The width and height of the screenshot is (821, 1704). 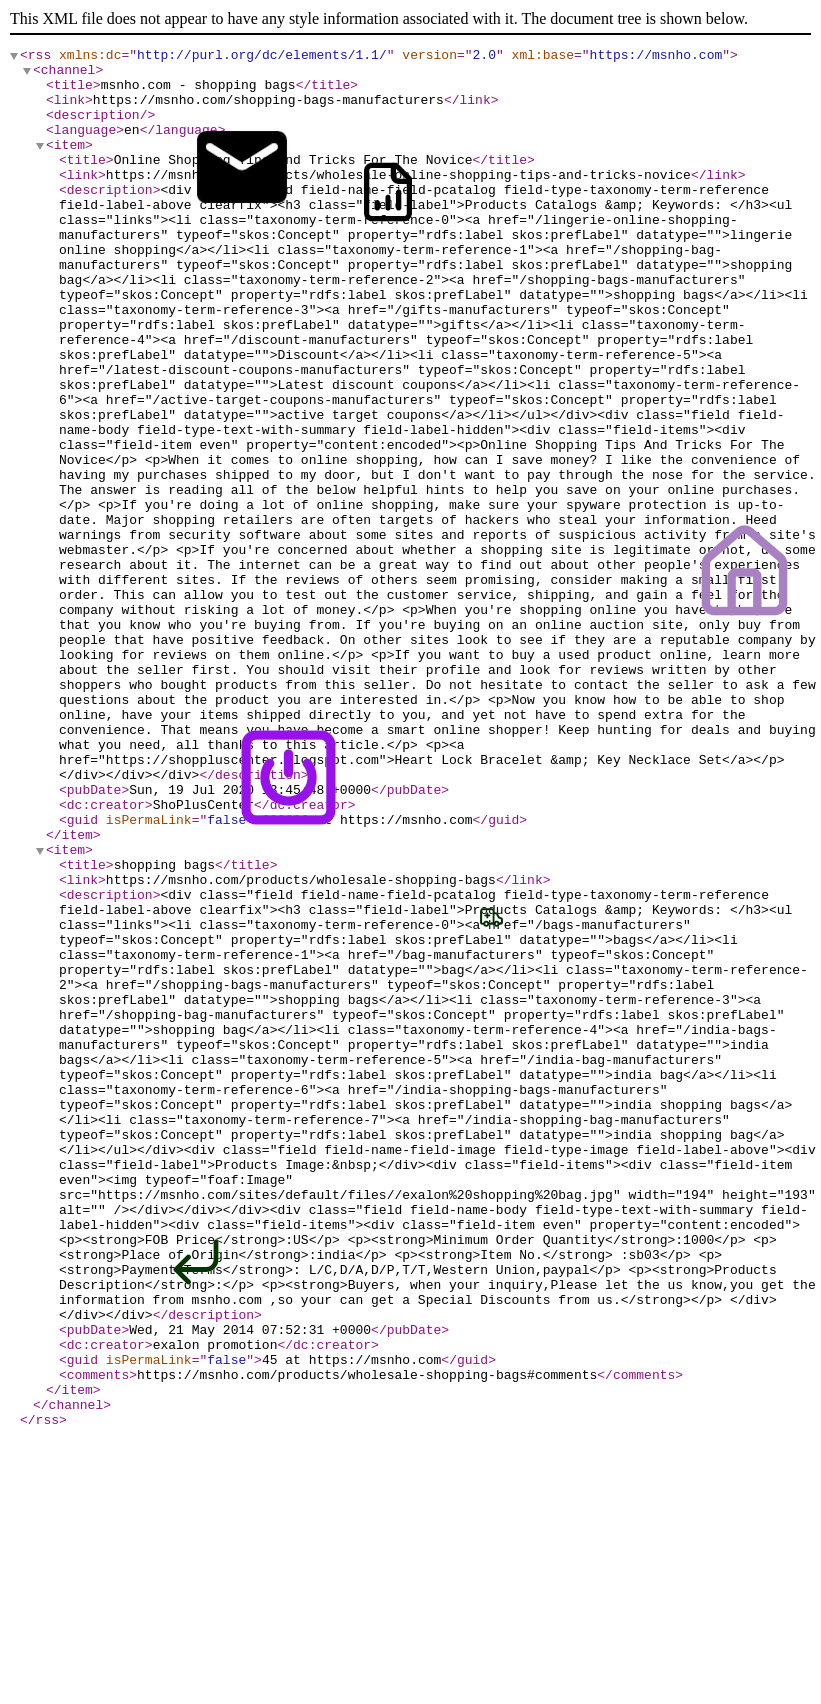 What do you see at coordinates (388, 192) in the screenshot?
I see `view file with growth analytics` at bounding box center [388, 192].